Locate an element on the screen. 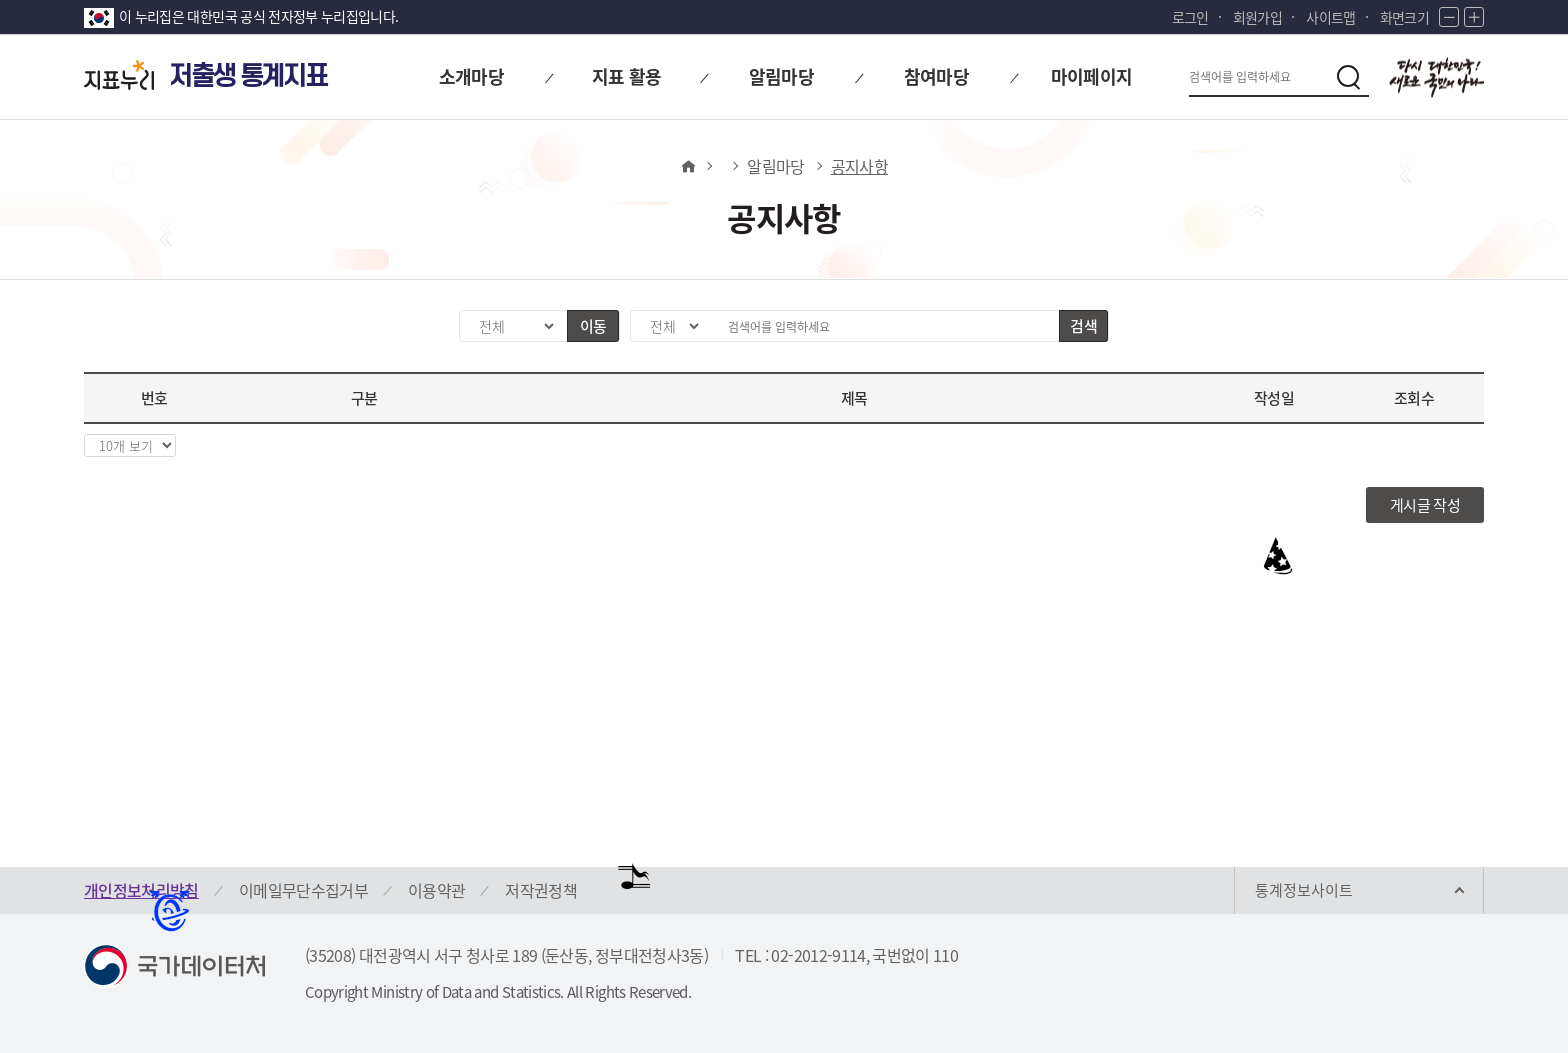 This screenshot has height=1053, width=1568. indicates a celebration or birthday event is located at coordinates (1277, 555).